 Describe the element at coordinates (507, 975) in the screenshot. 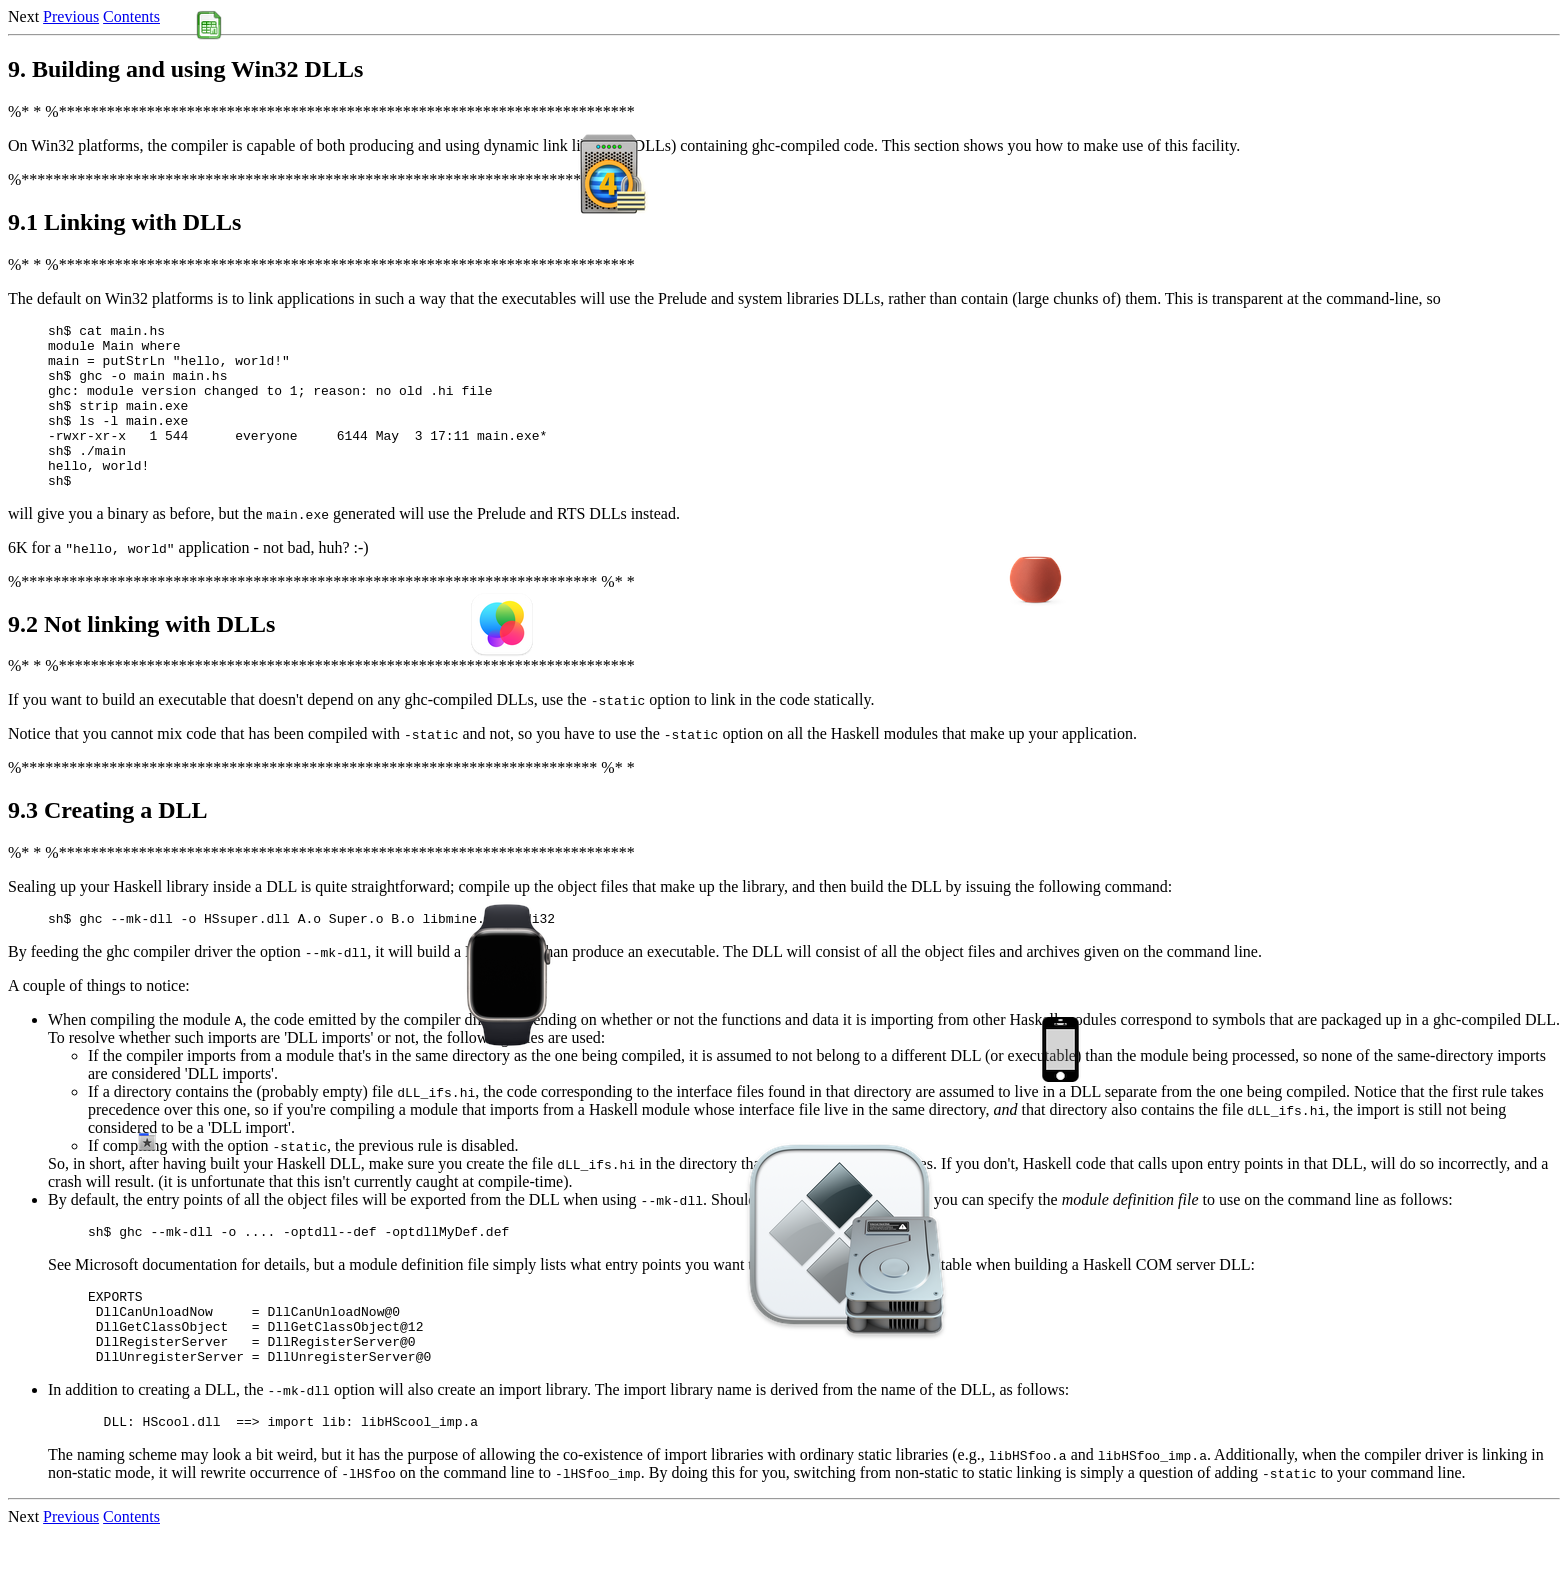

I see `apple watch series 7 or 8 device icon` at that location.